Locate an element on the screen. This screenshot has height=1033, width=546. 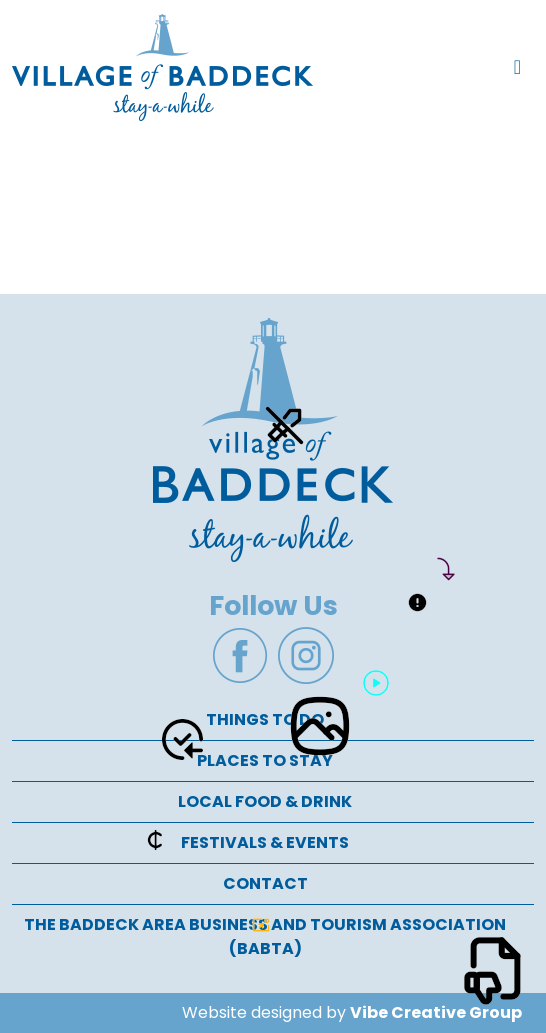
view photo gallery is located at coordinates (320, 726).